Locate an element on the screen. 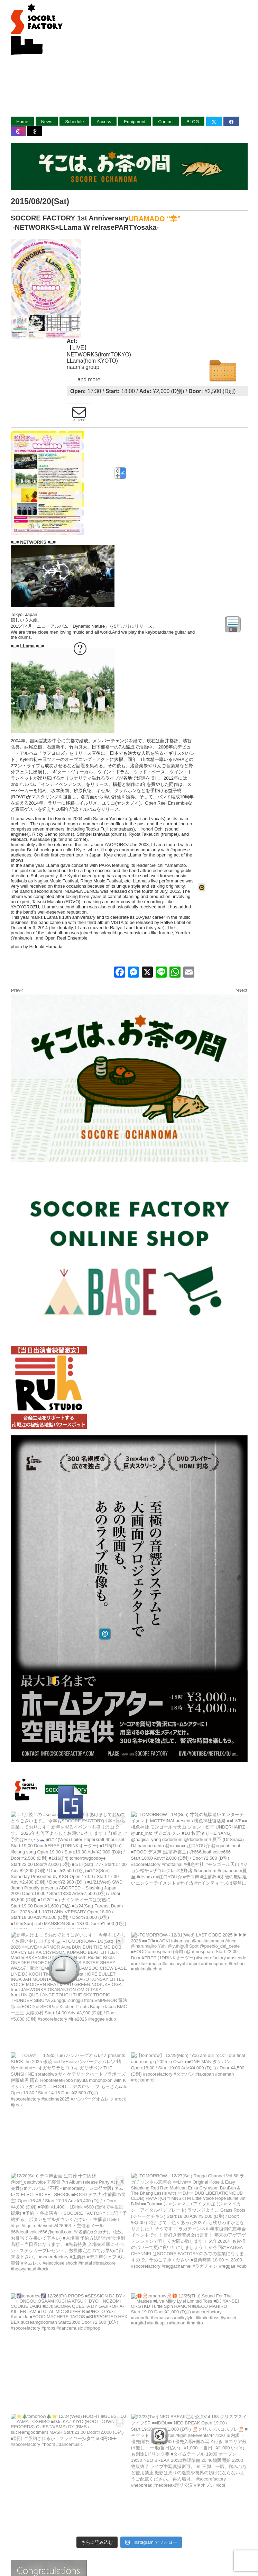 The height and width of the screenshot is (2576, 258). open the eatbiscuit application folder is located at coordinates (223, 371).